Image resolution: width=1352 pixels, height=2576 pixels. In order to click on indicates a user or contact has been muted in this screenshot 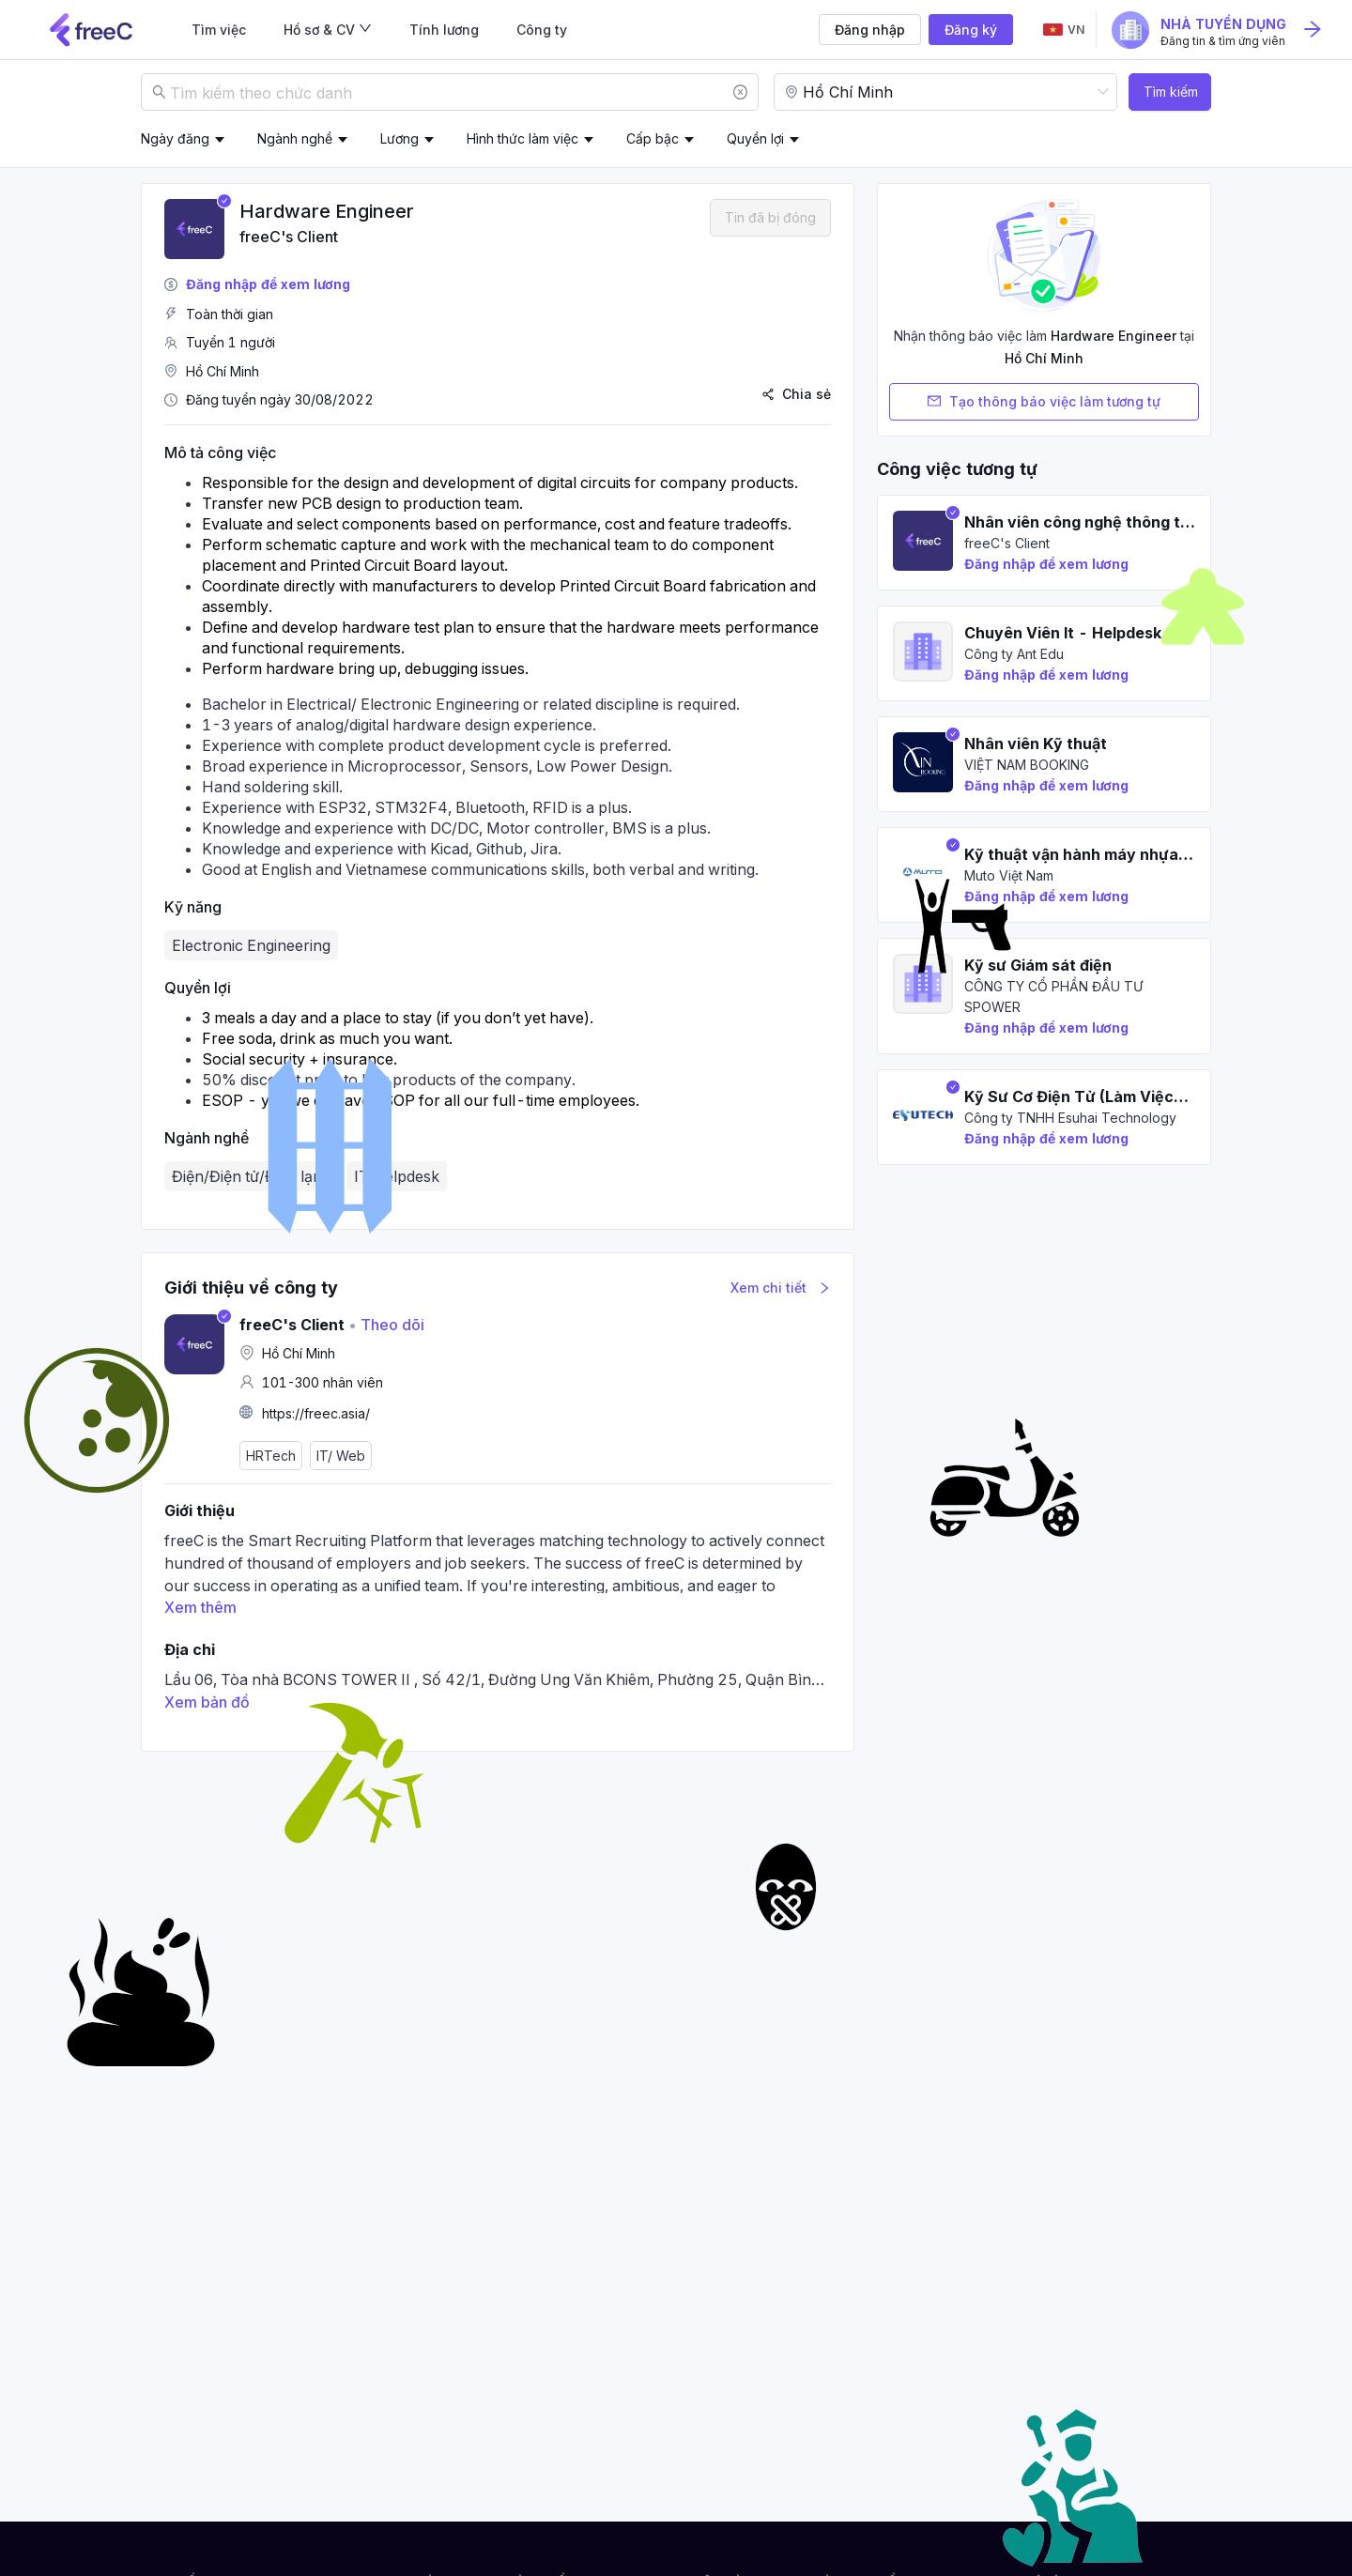, I will do `click(786, 1887)`.